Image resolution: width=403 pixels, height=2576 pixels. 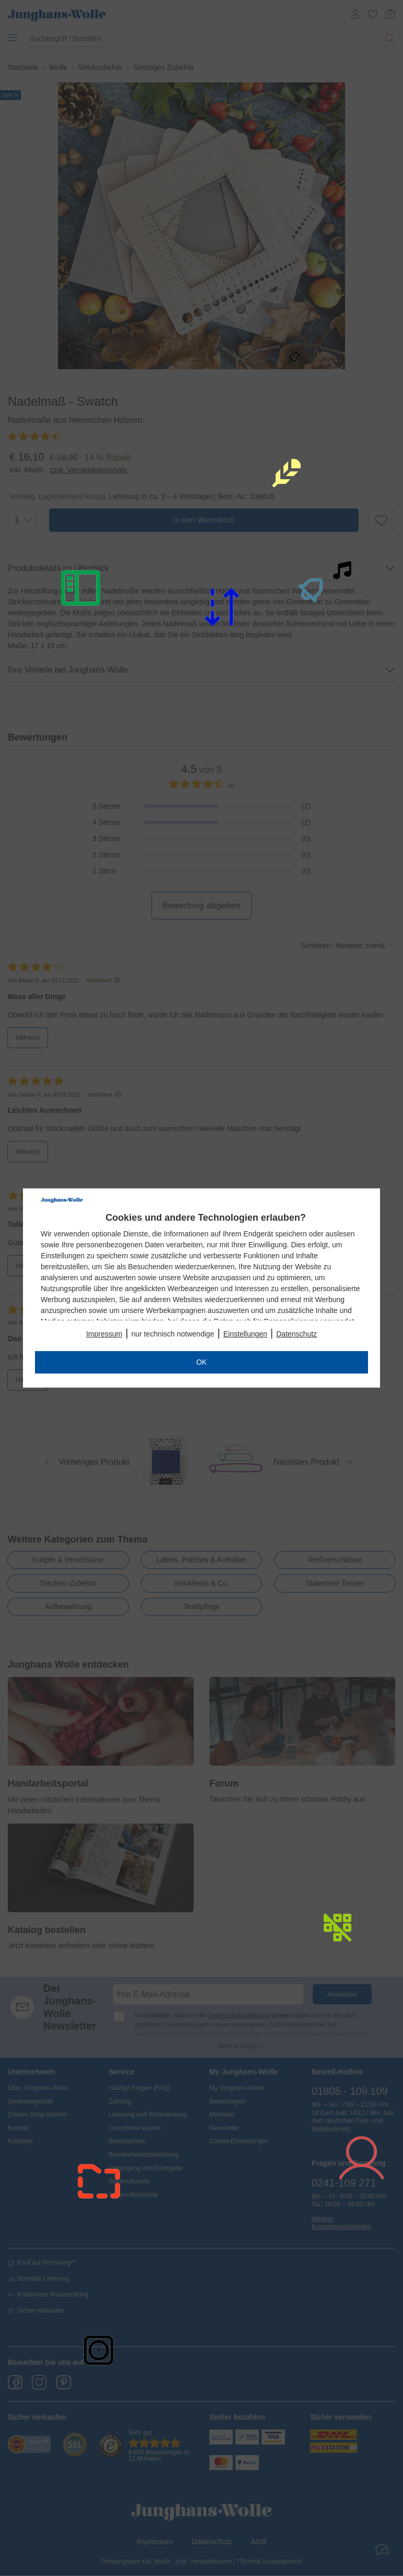 What do you see at coordinates (361, 2158) in the screenshot?
I see `view your profile` at bounding box center [361, 2158].